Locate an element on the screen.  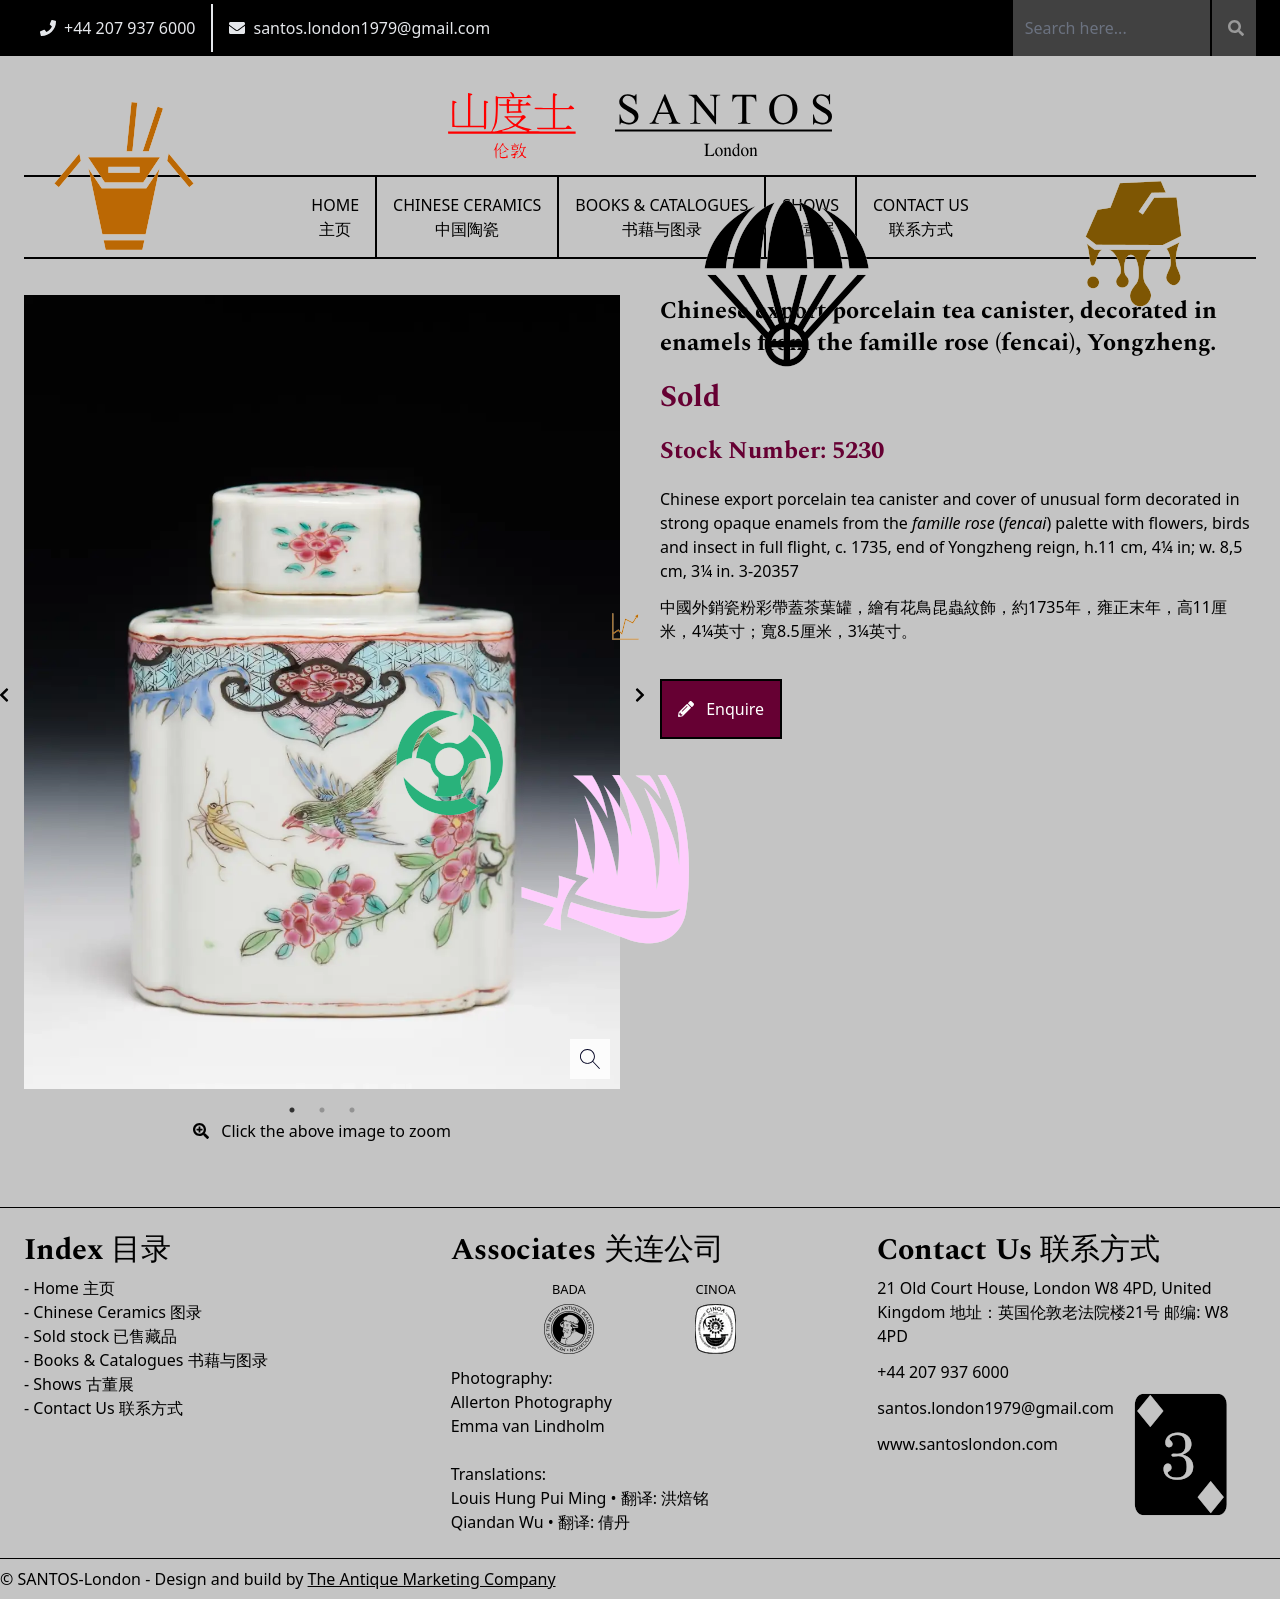
perform a slash attack in combat is located at coordinates (605, 858).